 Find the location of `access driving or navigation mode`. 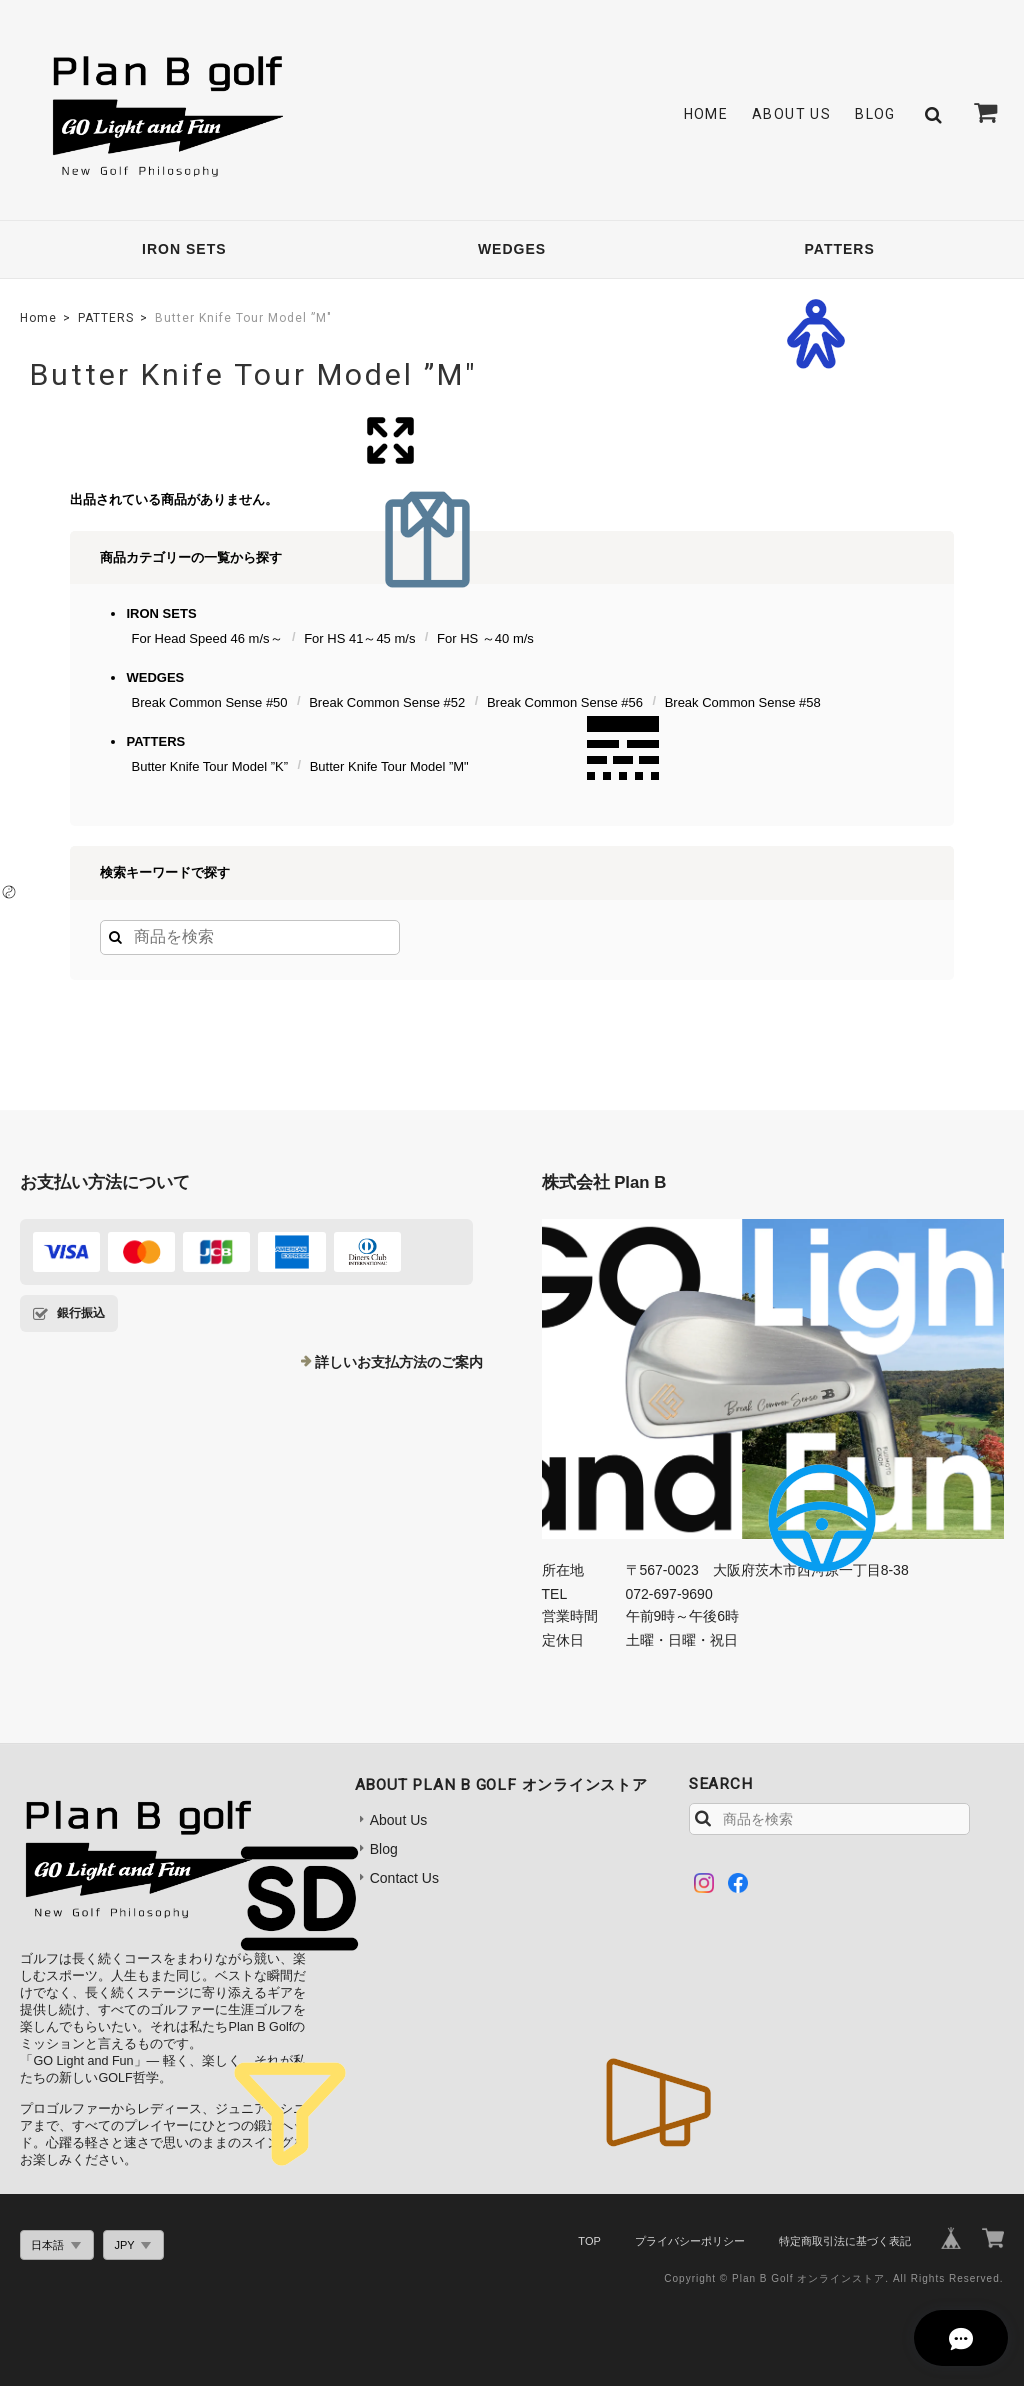

access driving or navigation mode is located at coordinates (822, 1518).